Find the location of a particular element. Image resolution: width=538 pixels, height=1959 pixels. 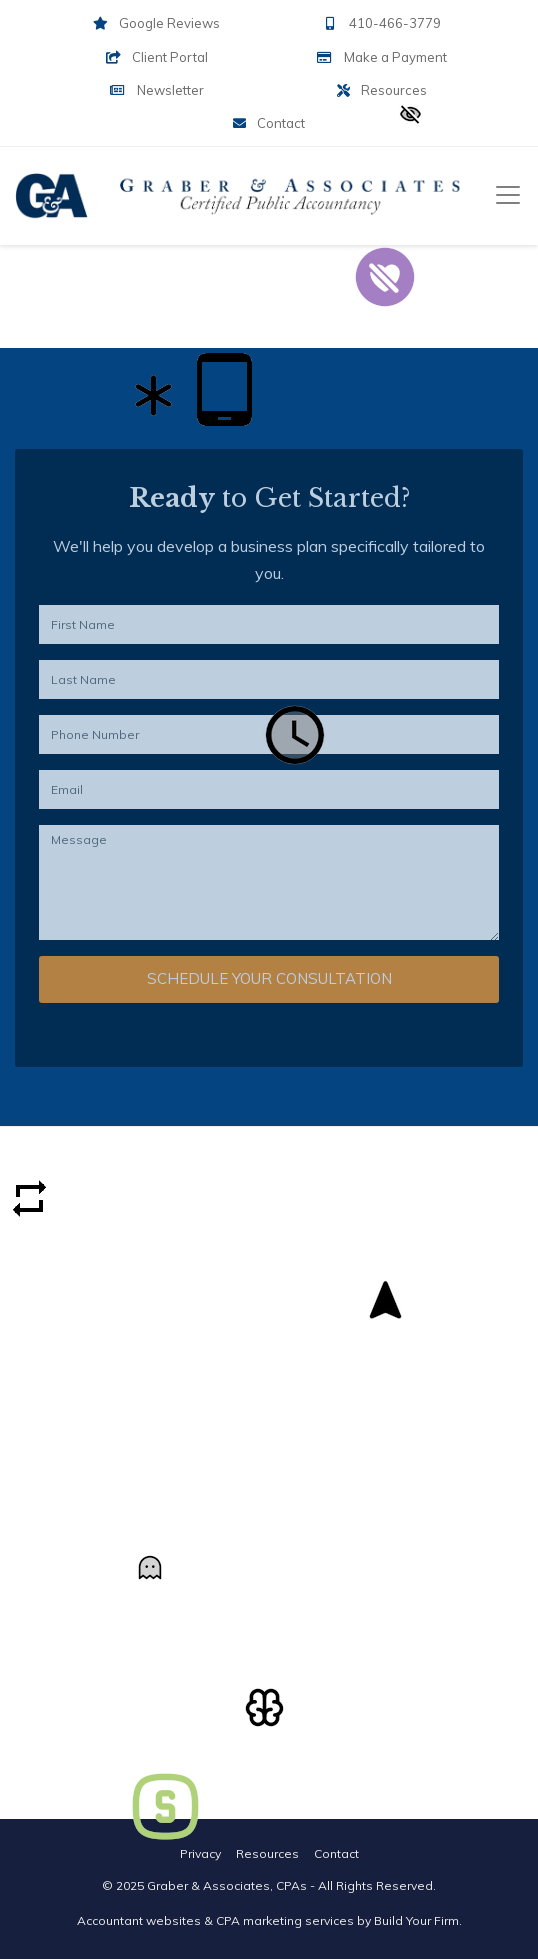

indicates a shortcut or saved item is located at coordinates (165, 1806).